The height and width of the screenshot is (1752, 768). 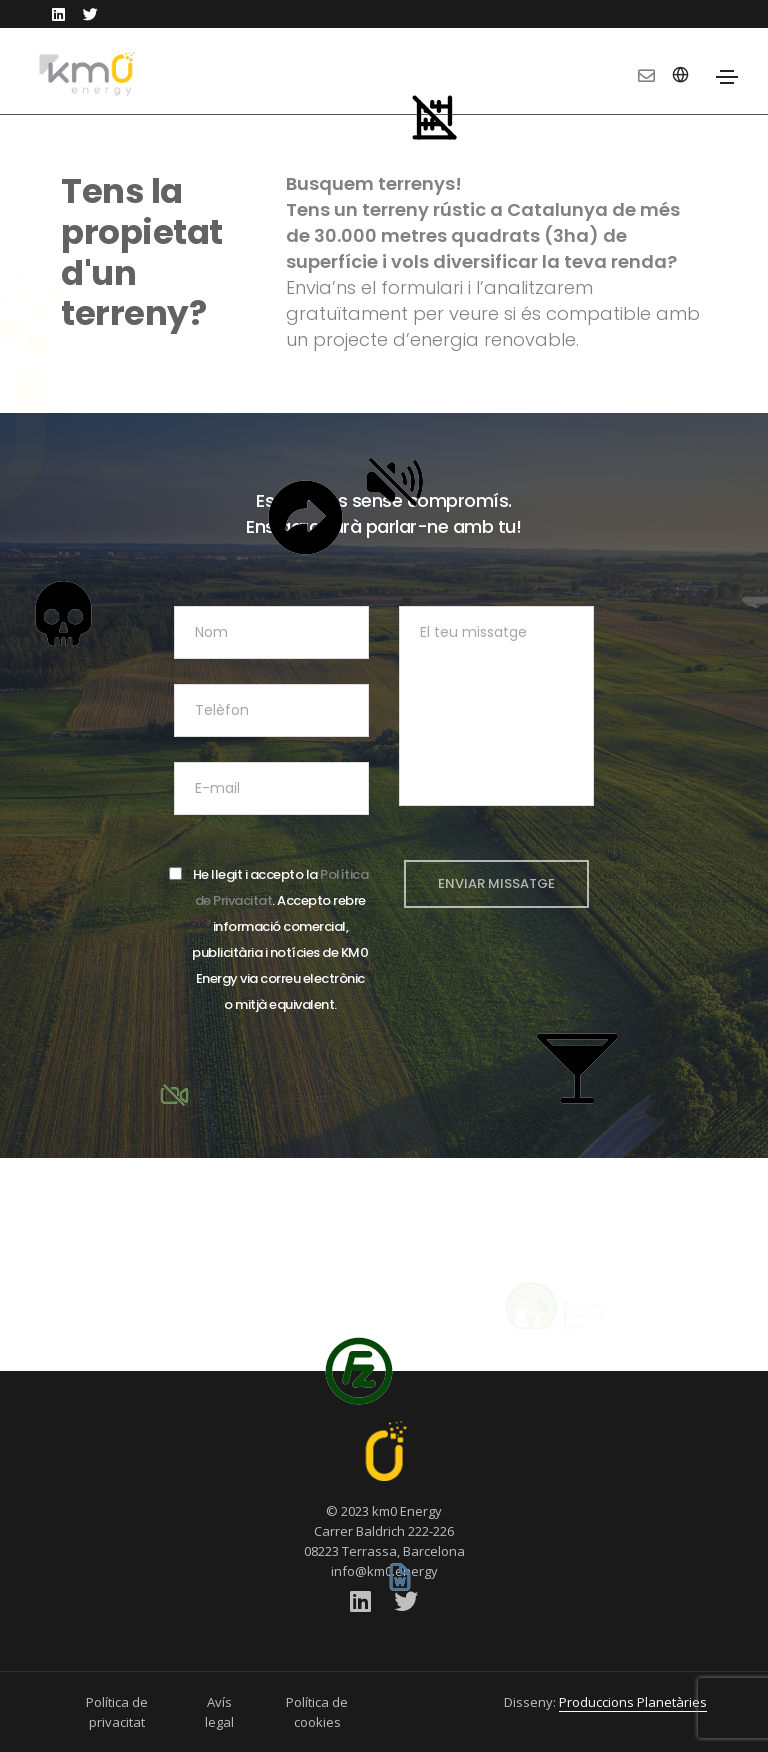 I want to click on share or forward content, so click(x=305, y=517).